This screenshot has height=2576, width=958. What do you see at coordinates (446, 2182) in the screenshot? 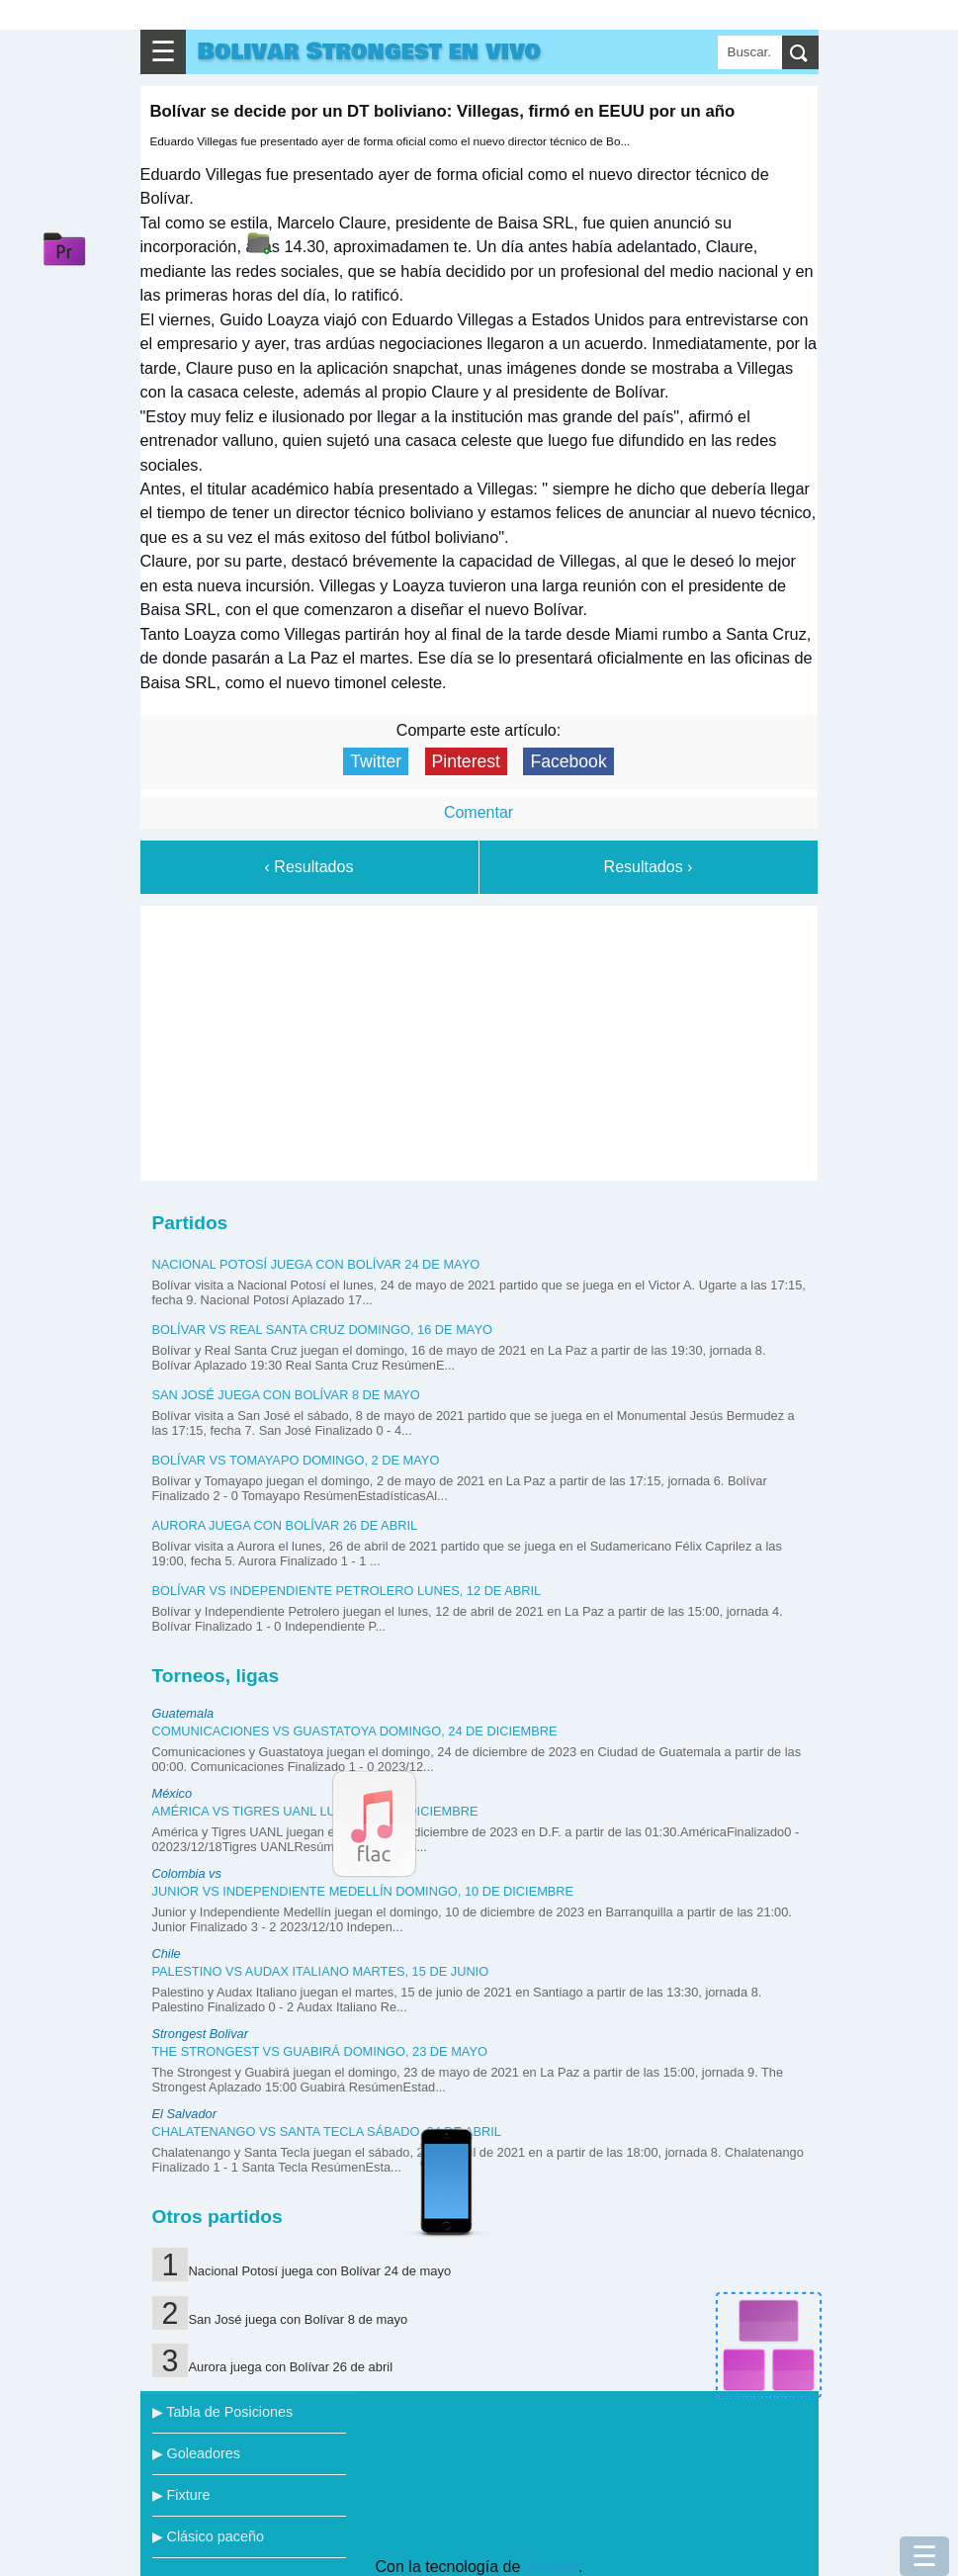
I see `iPhone SE device connected to your Mac` at bounding box center [446, 2182].